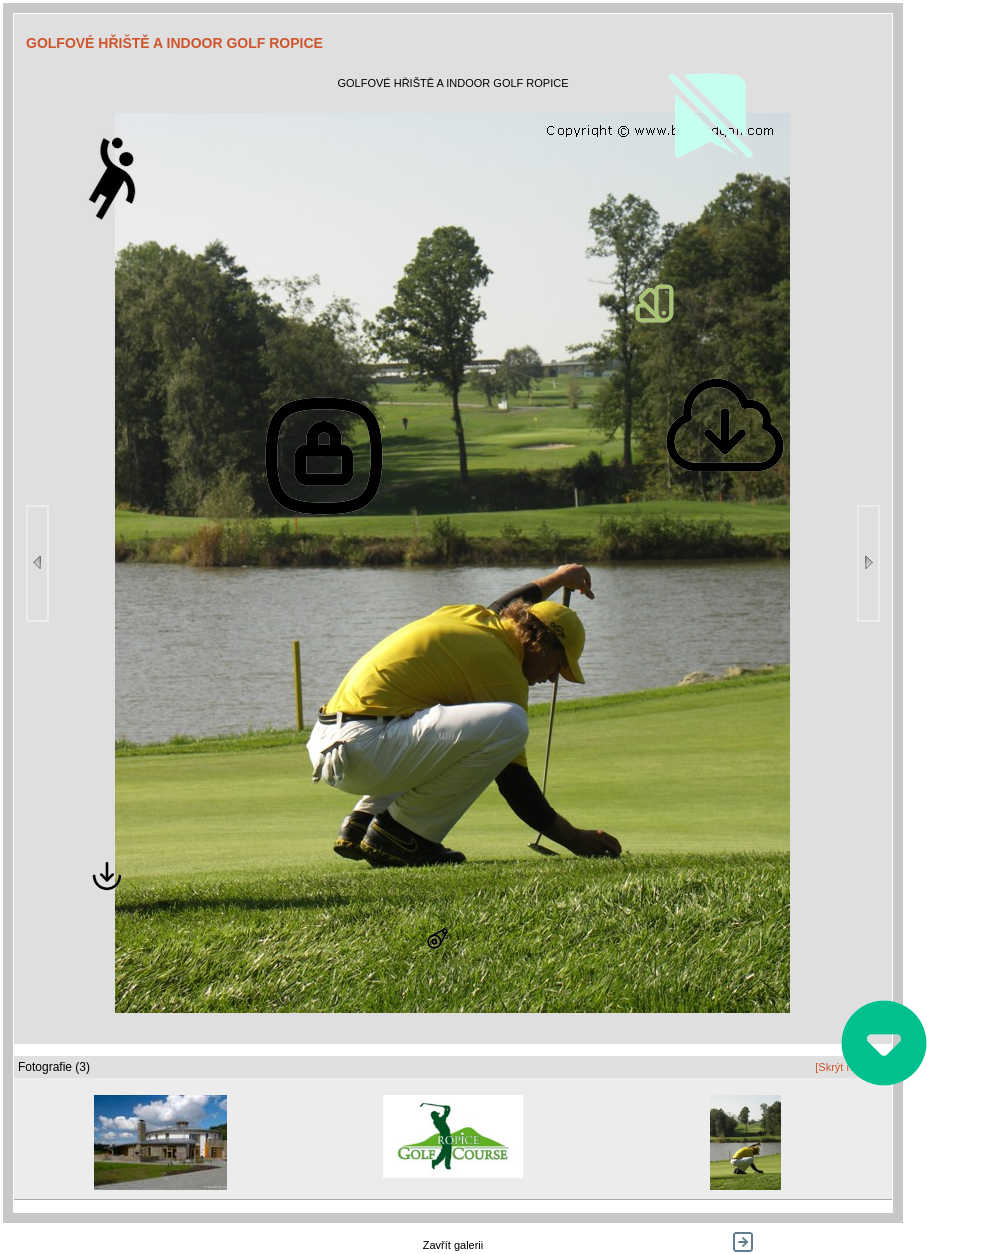 This screenshot has width=1005, height=1254. Describe the element at coordinates (725, 425) in the screenshot. I see `download from cloud storage` at that location.